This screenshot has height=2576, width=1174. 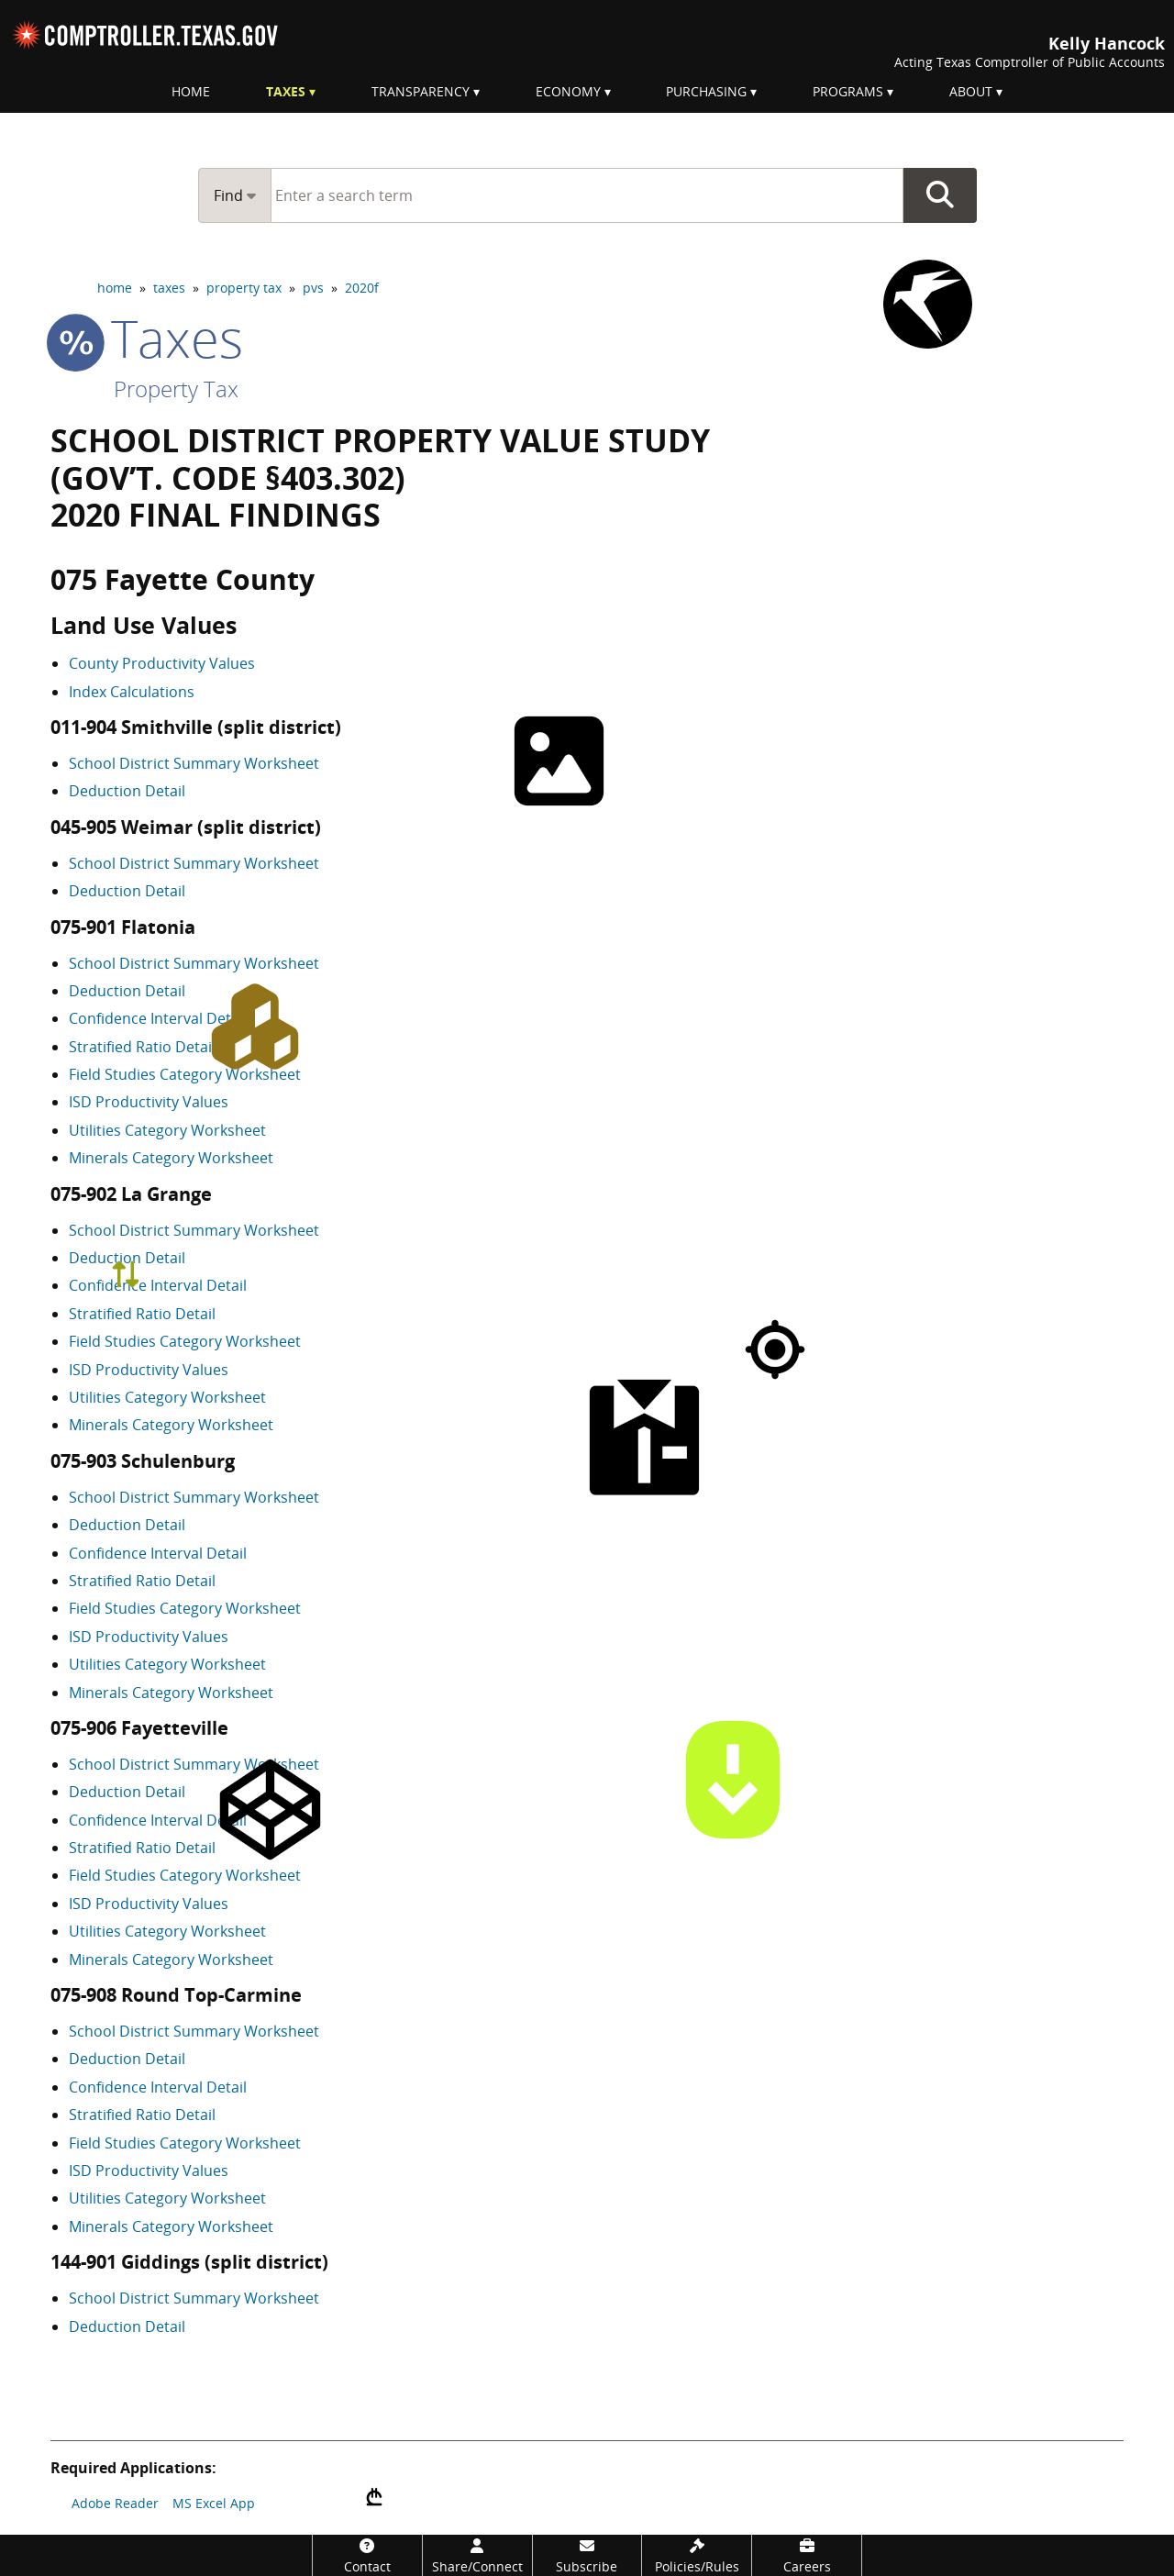 What do you see at coordinates (270, 1809) in the screenshot?
I see `codepen logo` at bounding box center [270, 1809].